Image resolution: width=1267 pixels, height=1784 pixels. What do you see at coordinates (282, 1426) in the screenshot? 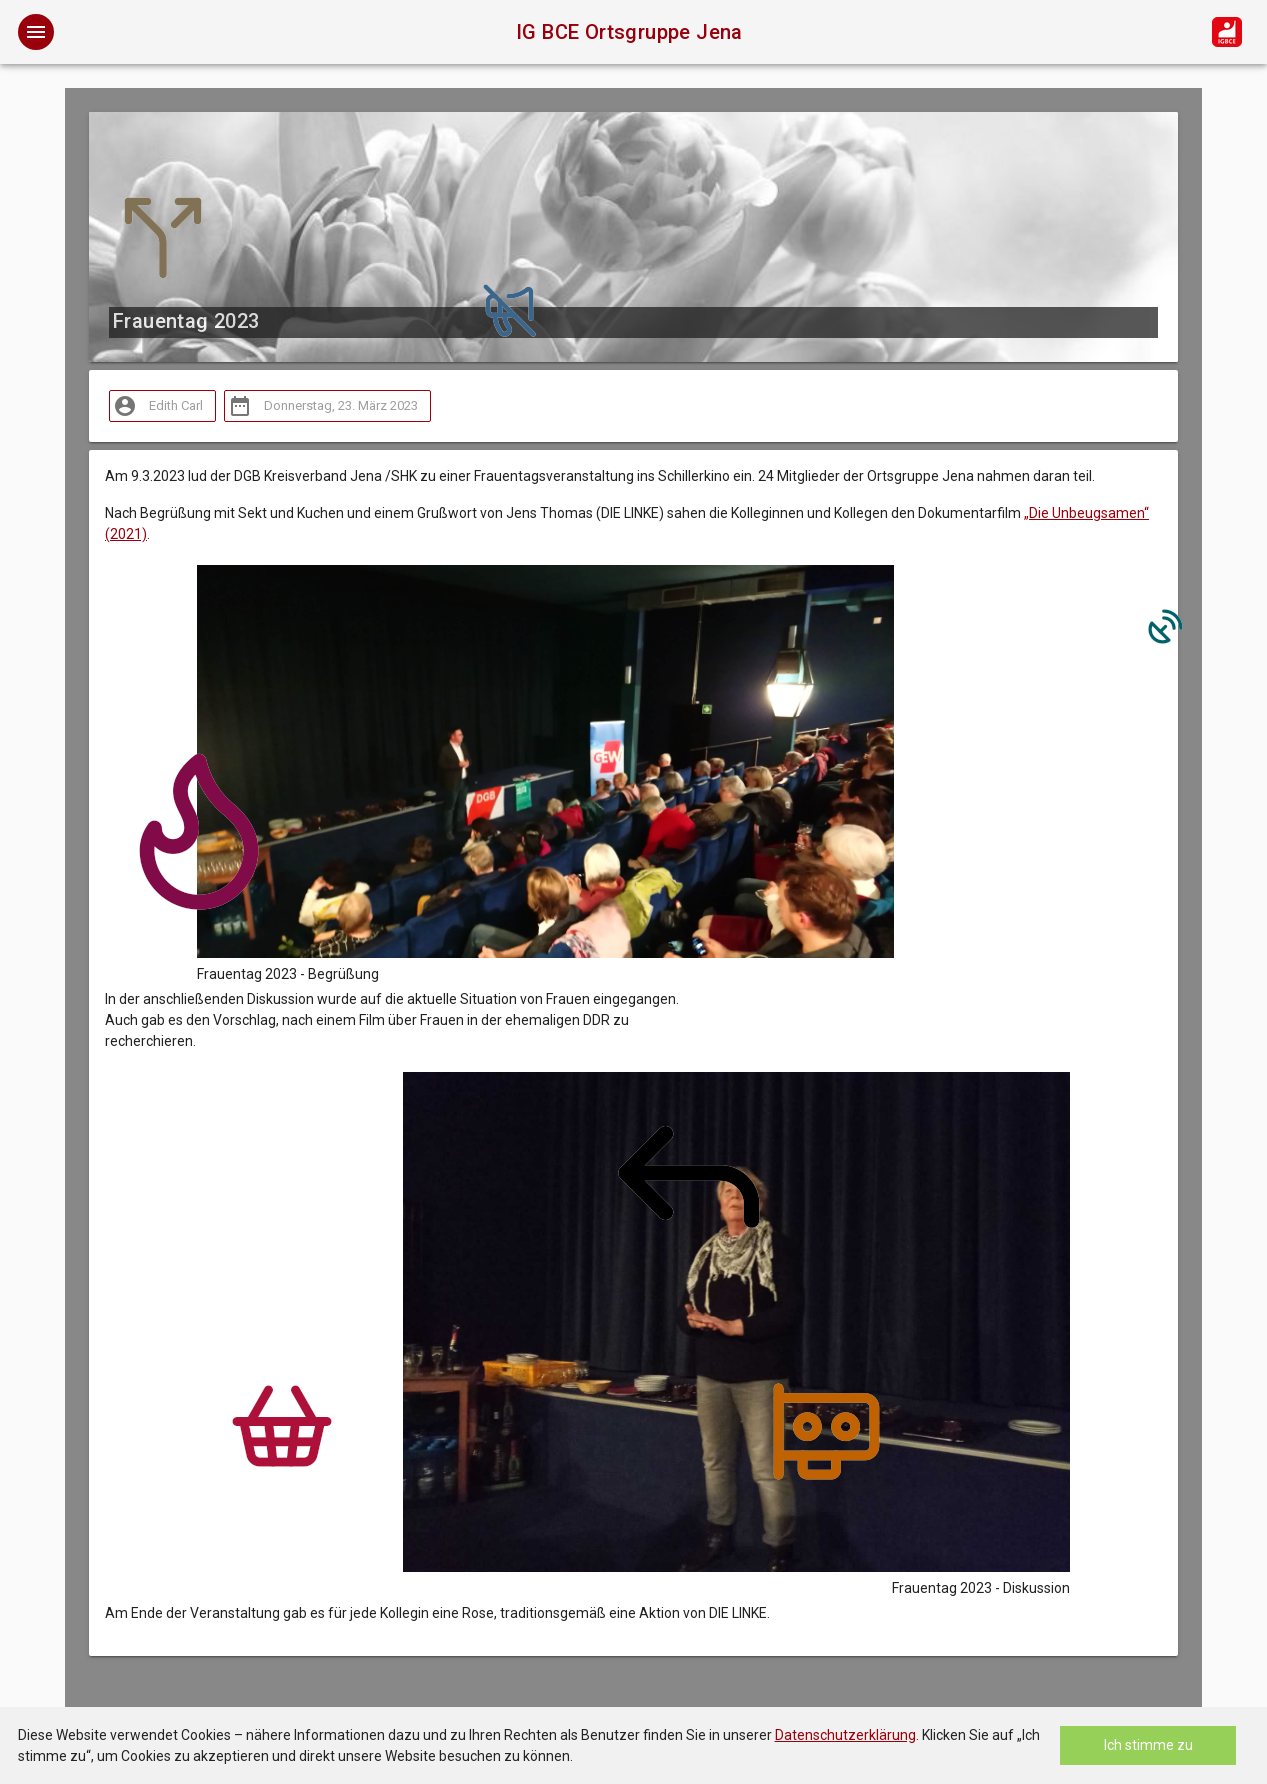
I see `view your shopping basket` at bounding box center [282, 1426].